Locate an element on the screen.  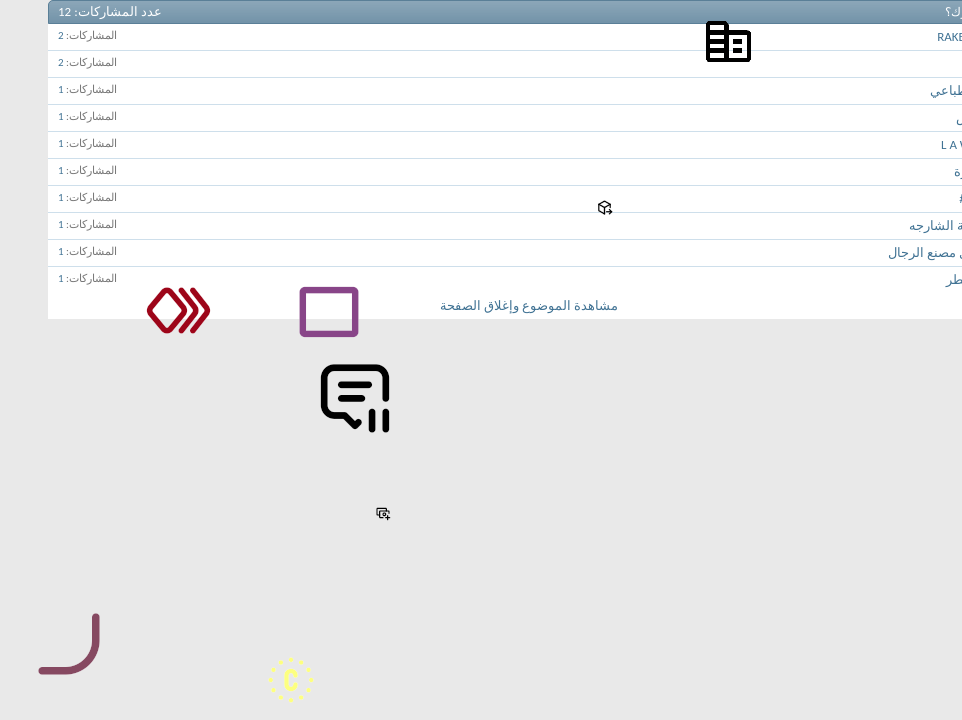
add funds to your account is located at coordinates (383, 513).